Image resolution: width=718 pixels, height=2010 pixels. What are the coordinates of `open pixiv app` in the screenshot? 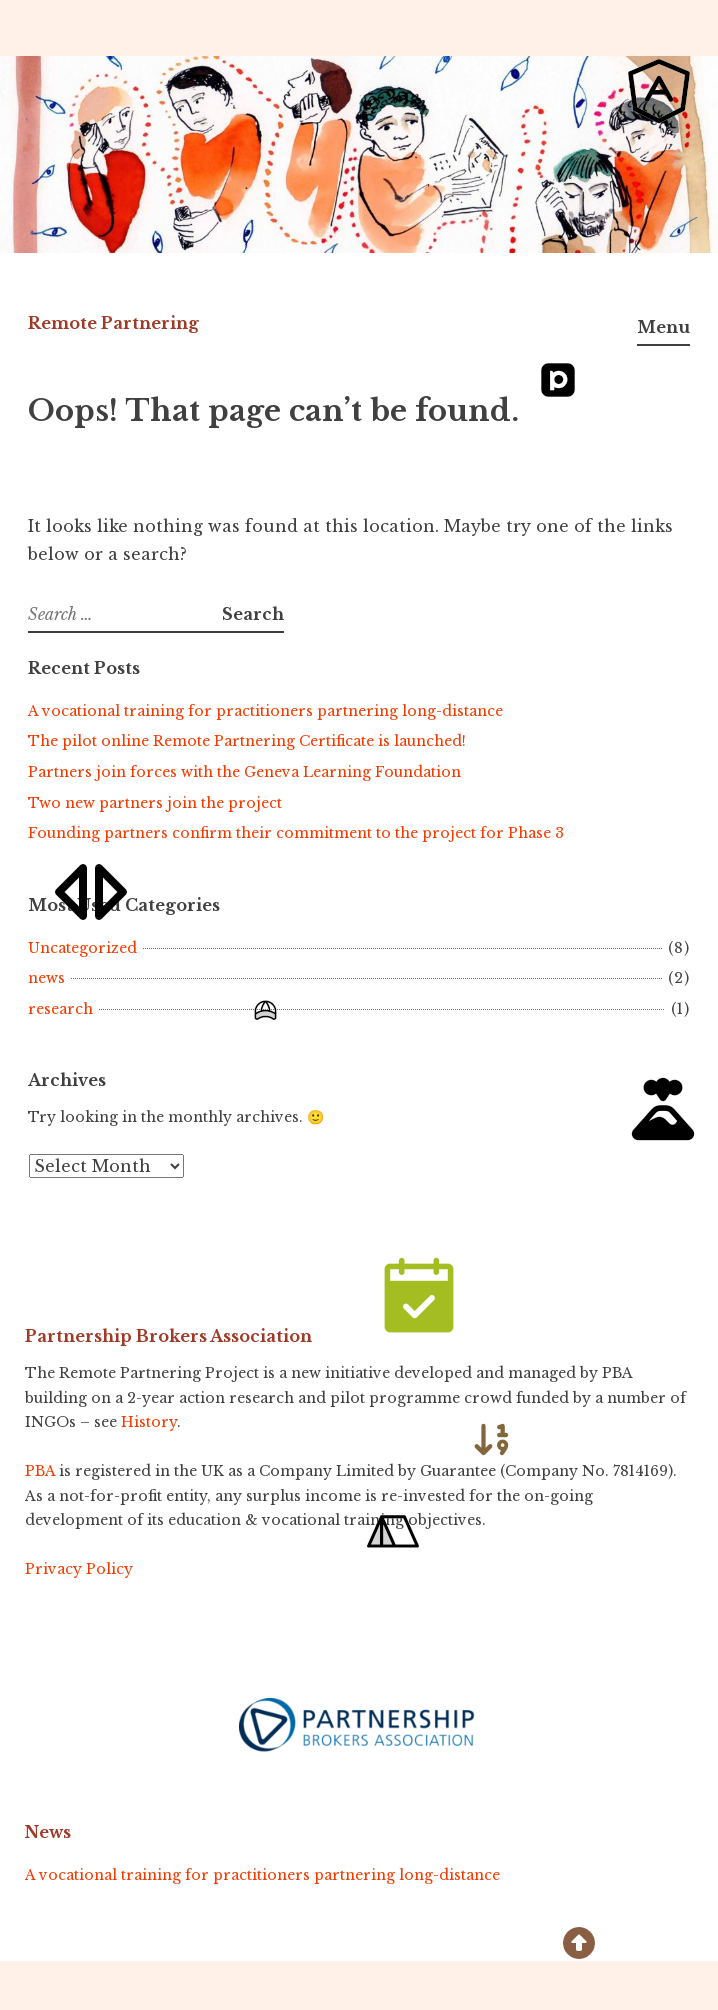 It's located at (558, 380).